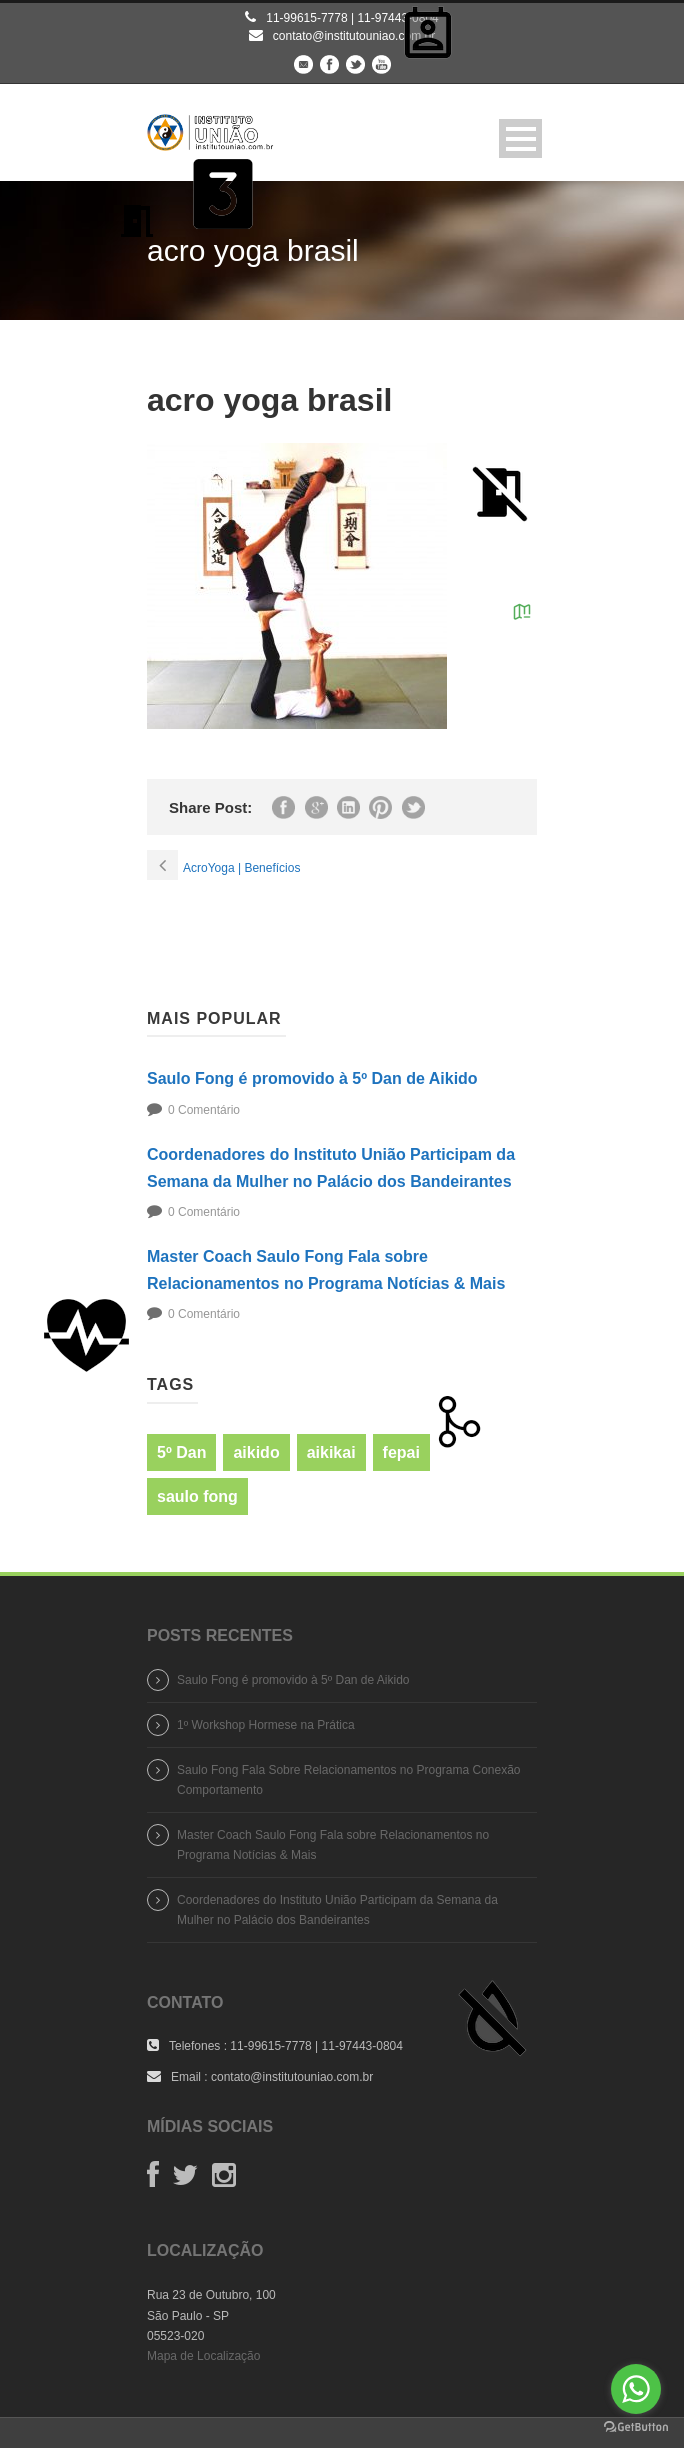 This screenshot has height=2448, width=684. I want to click on access meeting room booking, so click(137, 221).